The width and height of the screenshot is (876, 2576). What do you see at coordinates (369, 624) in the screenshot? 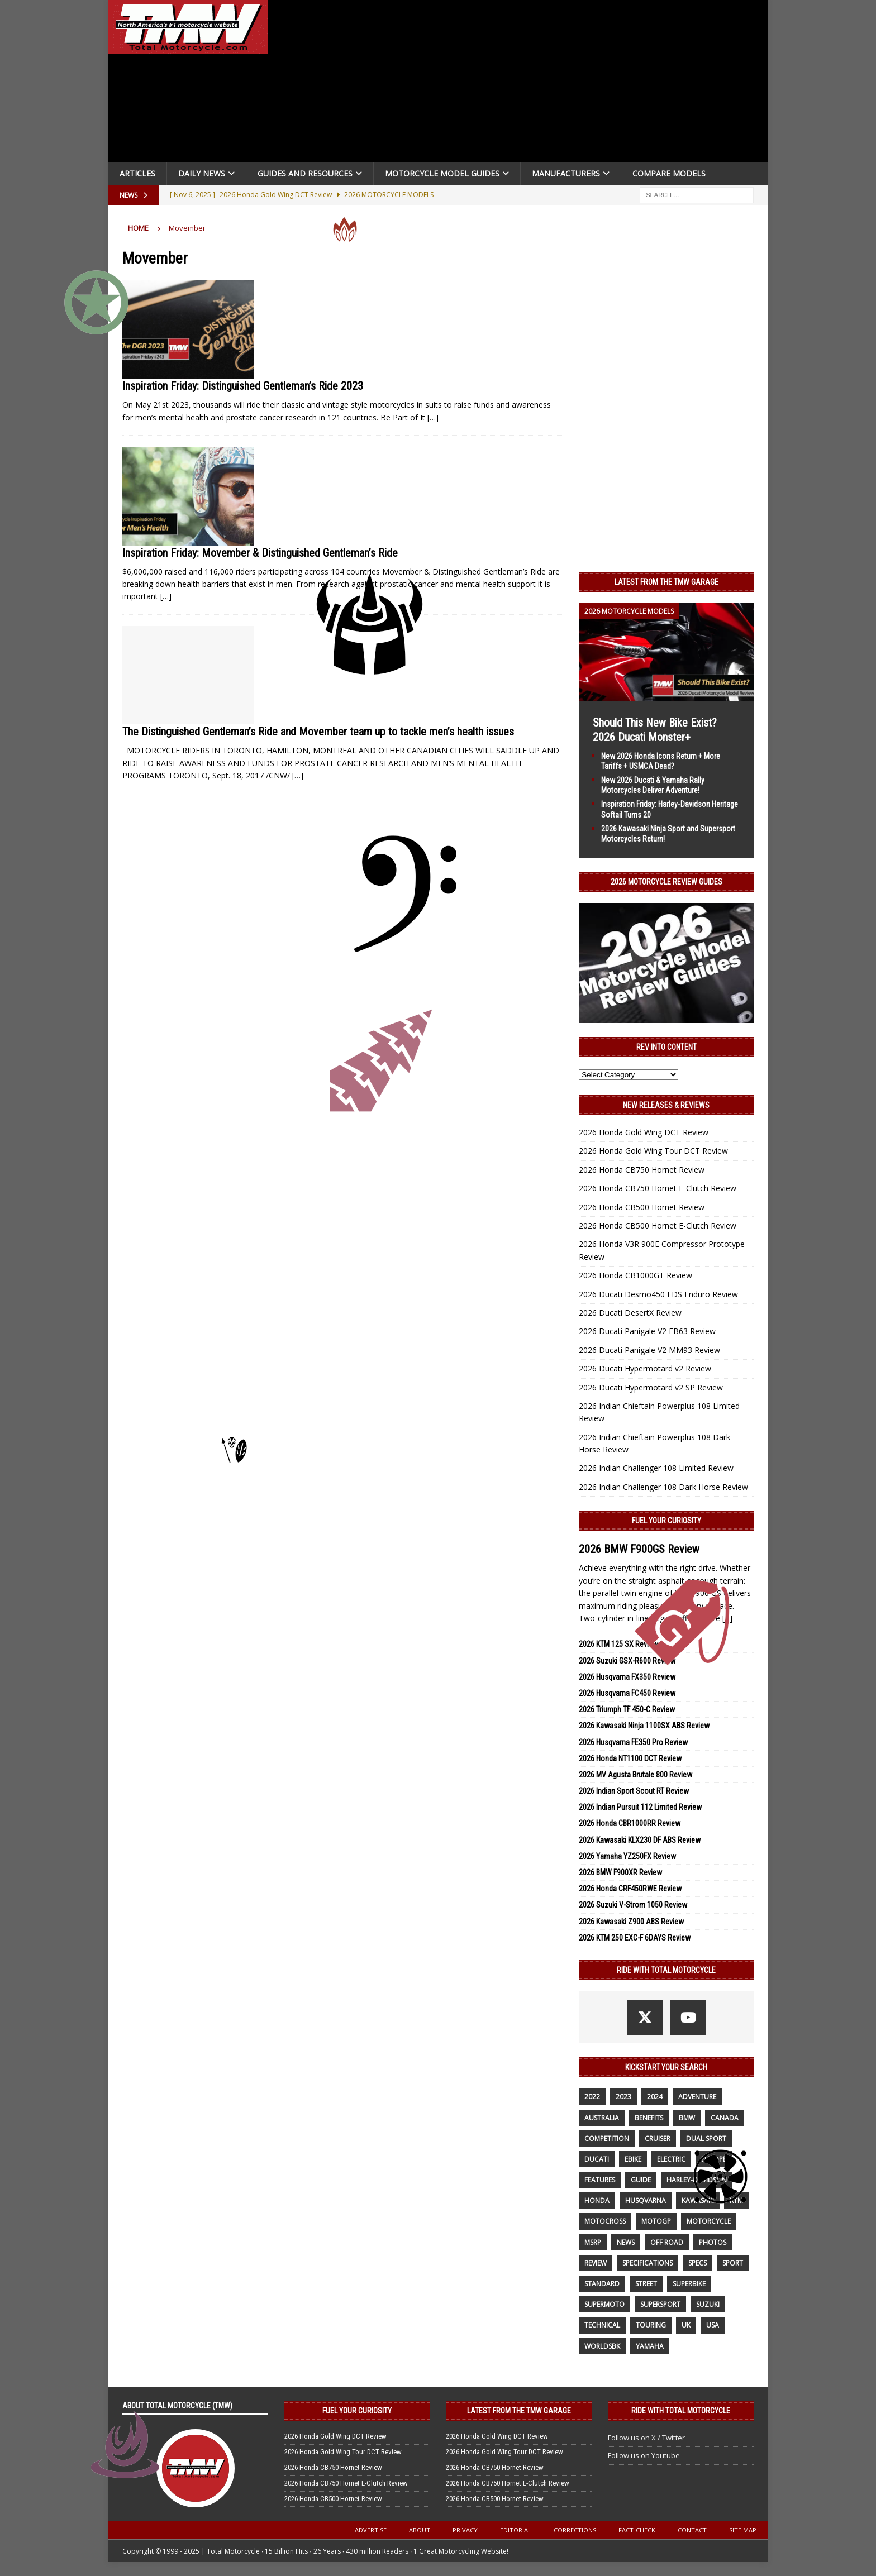
I see `equip helmet or headgear` at bounding box center [369, 624].